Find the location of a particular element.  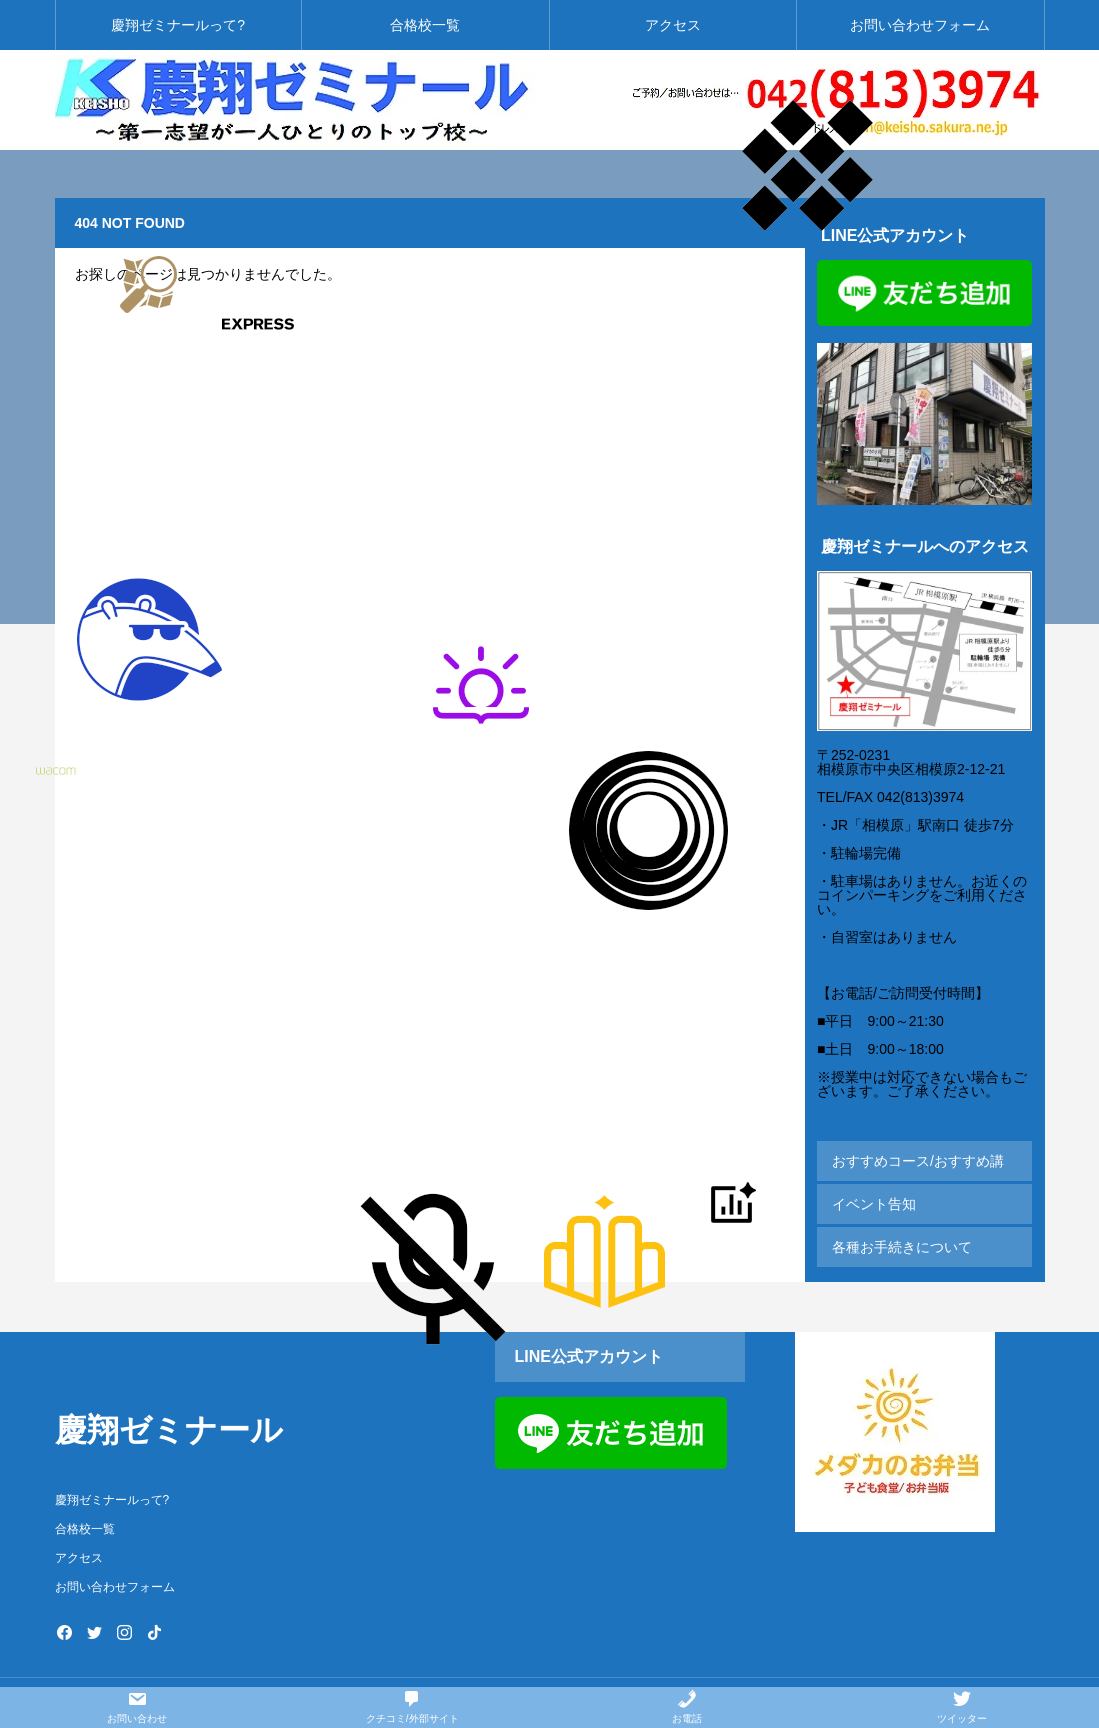

open OpenStreetMap application is located at coordinates (148, 284).